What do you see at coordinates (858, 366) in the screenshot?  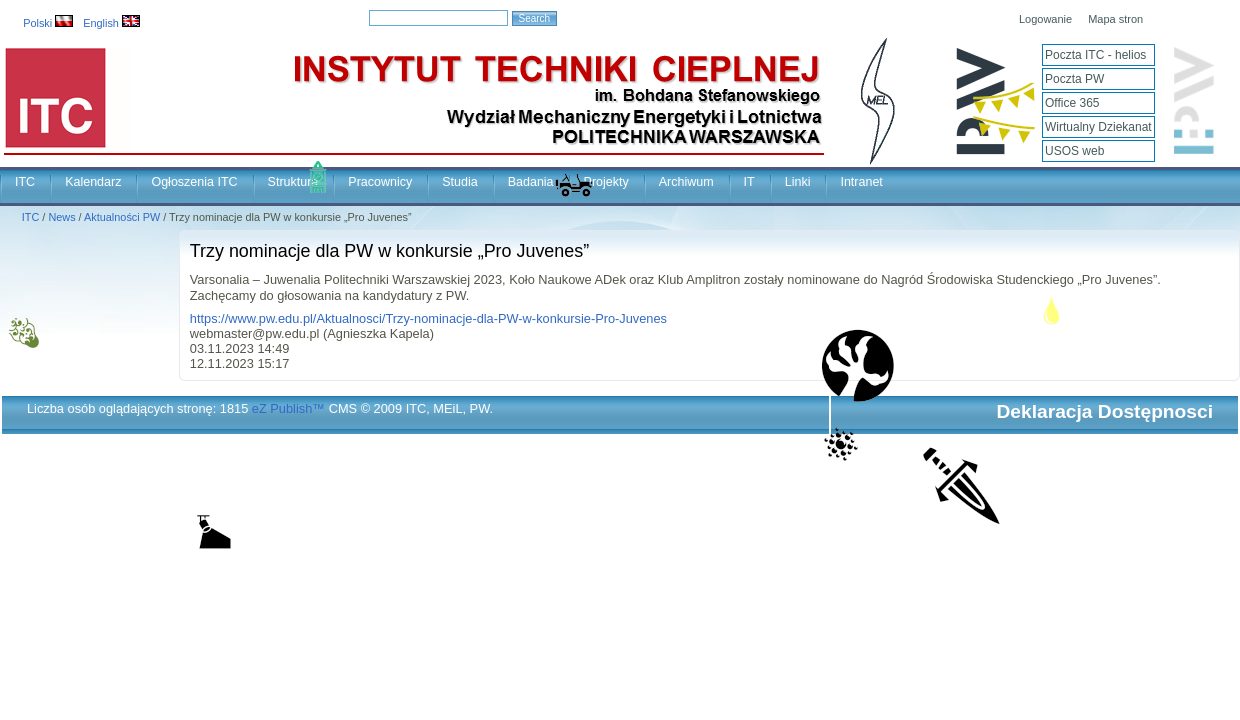 I see `activate midnight claw ability` at bounding box center [858, 366].